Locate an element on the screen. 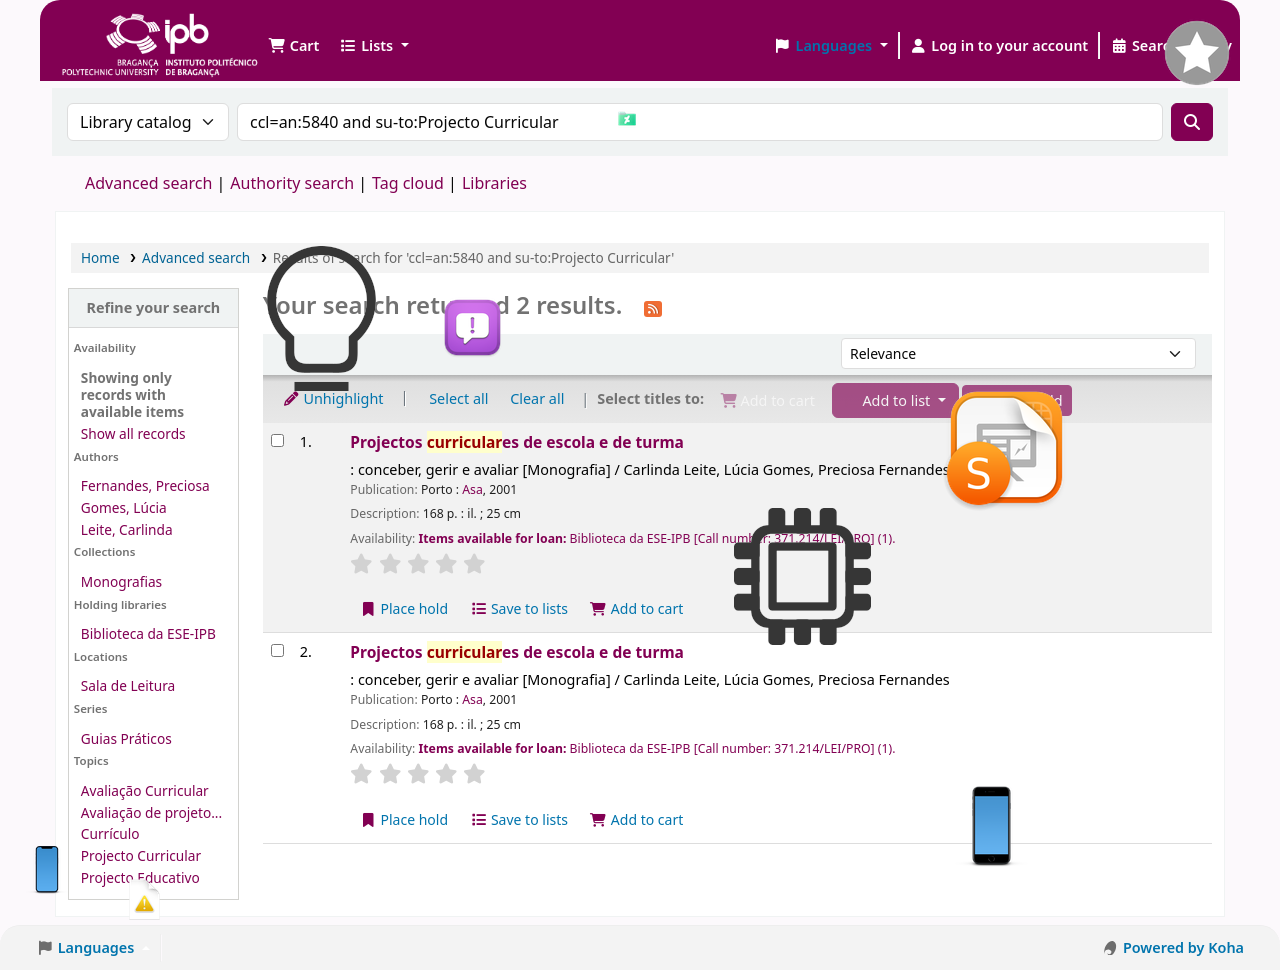 The height and width of the screenshot is (970, 1280). open freeoffice presentations app is located at coordinates (1006, 447).